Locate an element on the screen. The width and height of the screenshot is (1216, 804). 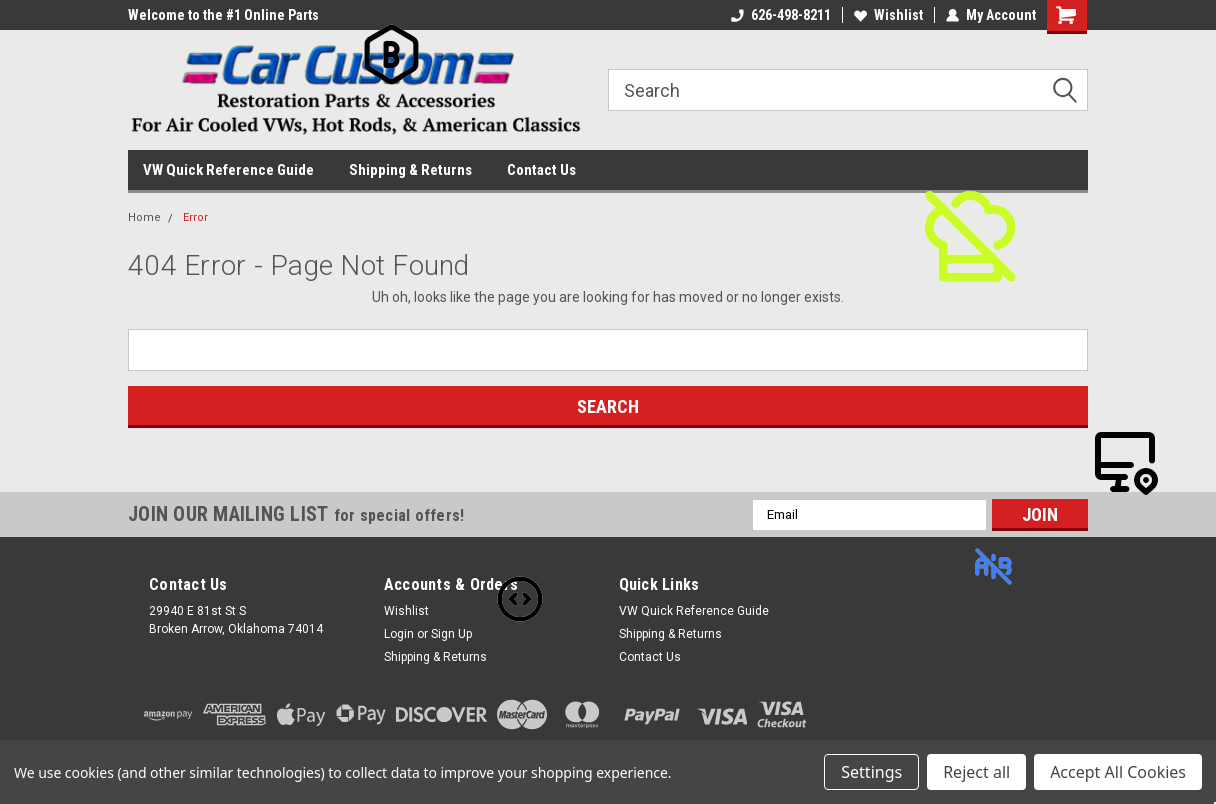
indicates a "B" tier or category designation is located at coordinates (391, 54).